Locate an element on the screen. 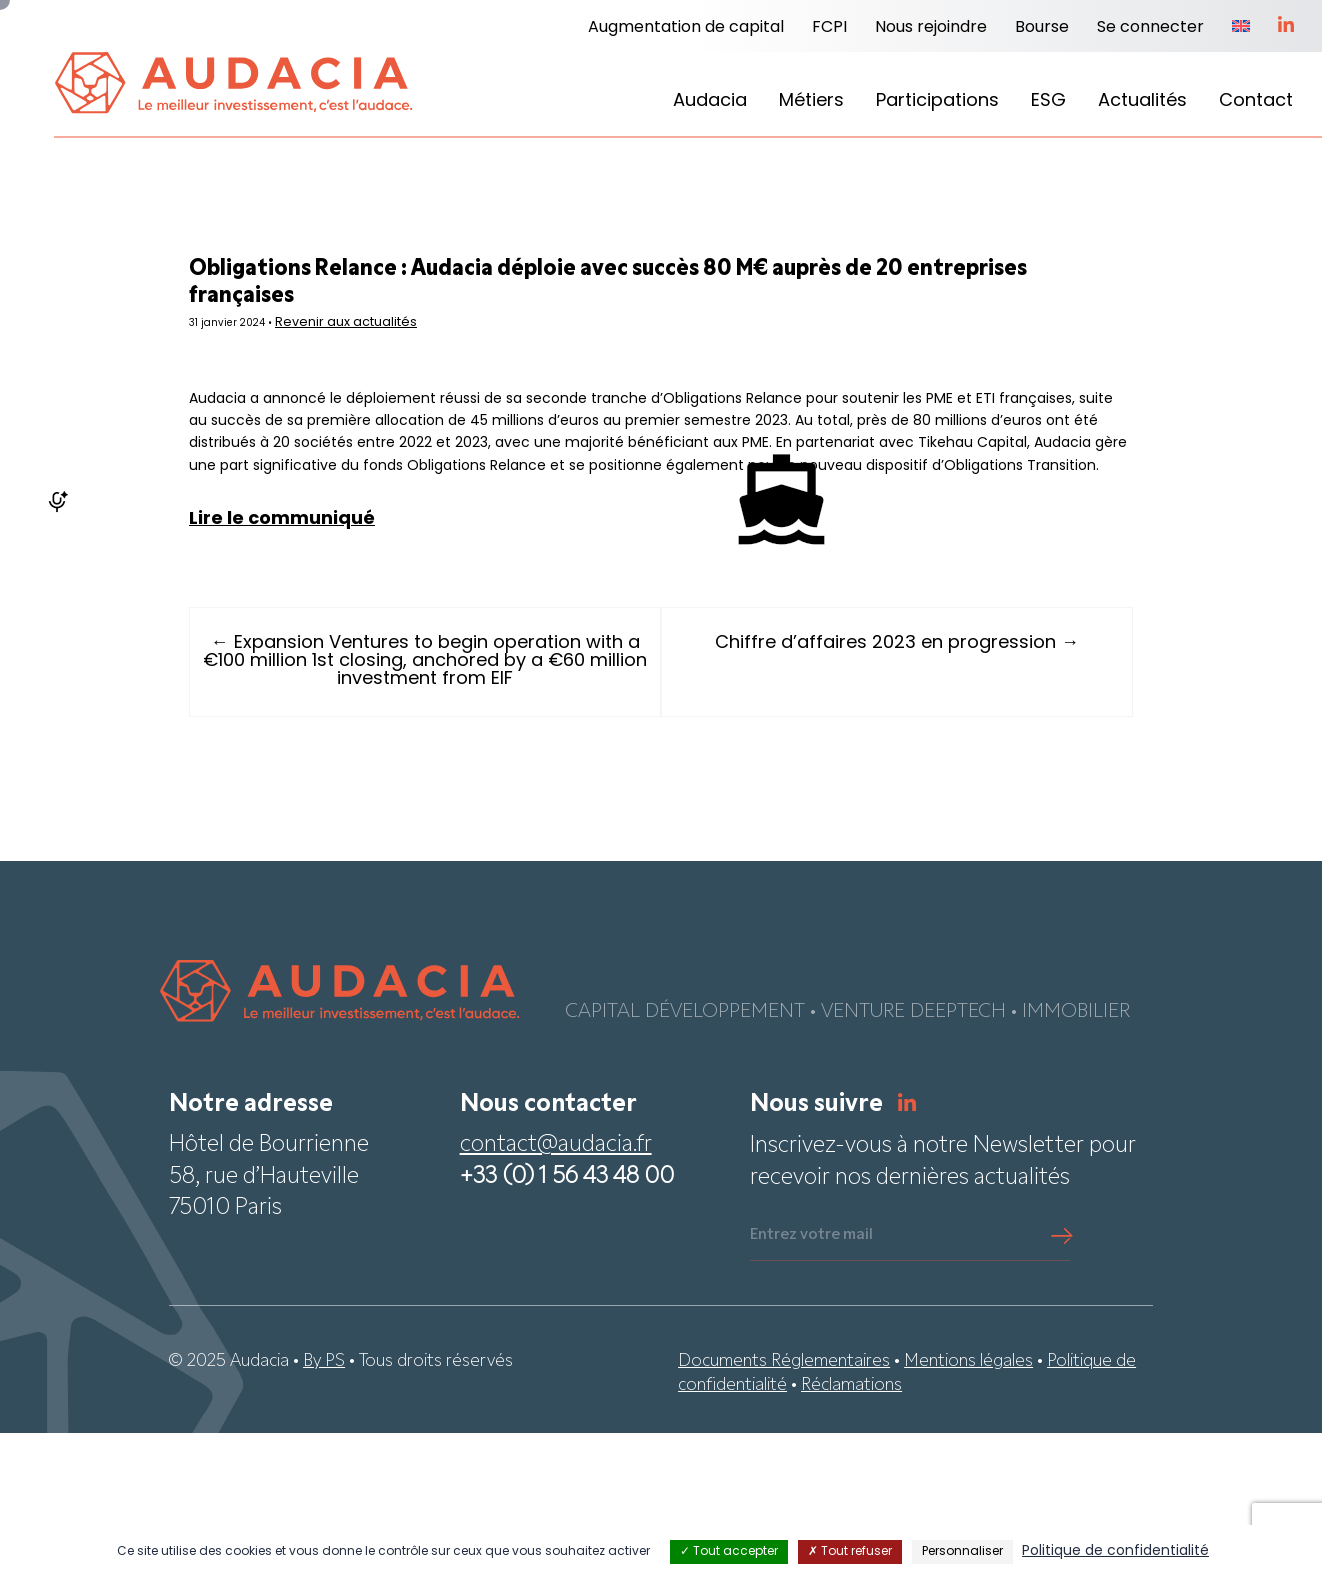  activate AI-powered voice input is located at coordinates (57, 502).